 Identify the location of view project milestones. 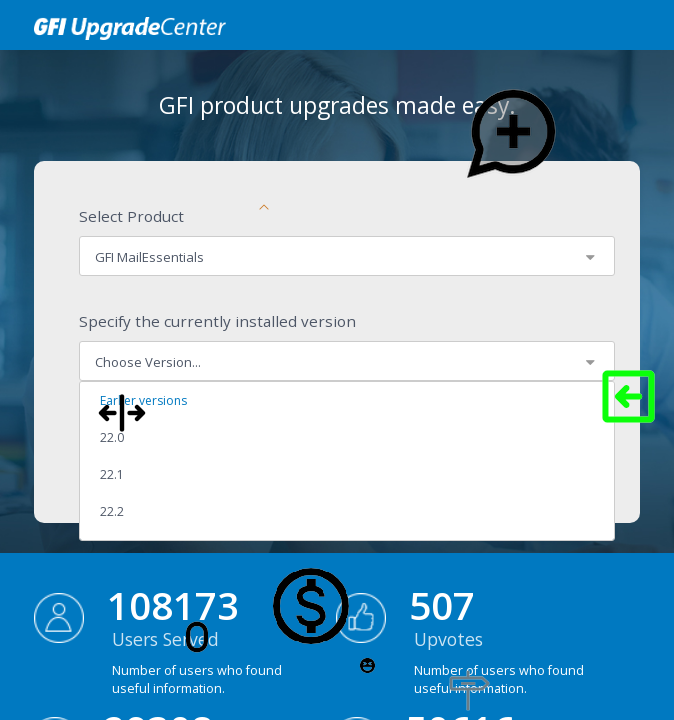
(469, 690).